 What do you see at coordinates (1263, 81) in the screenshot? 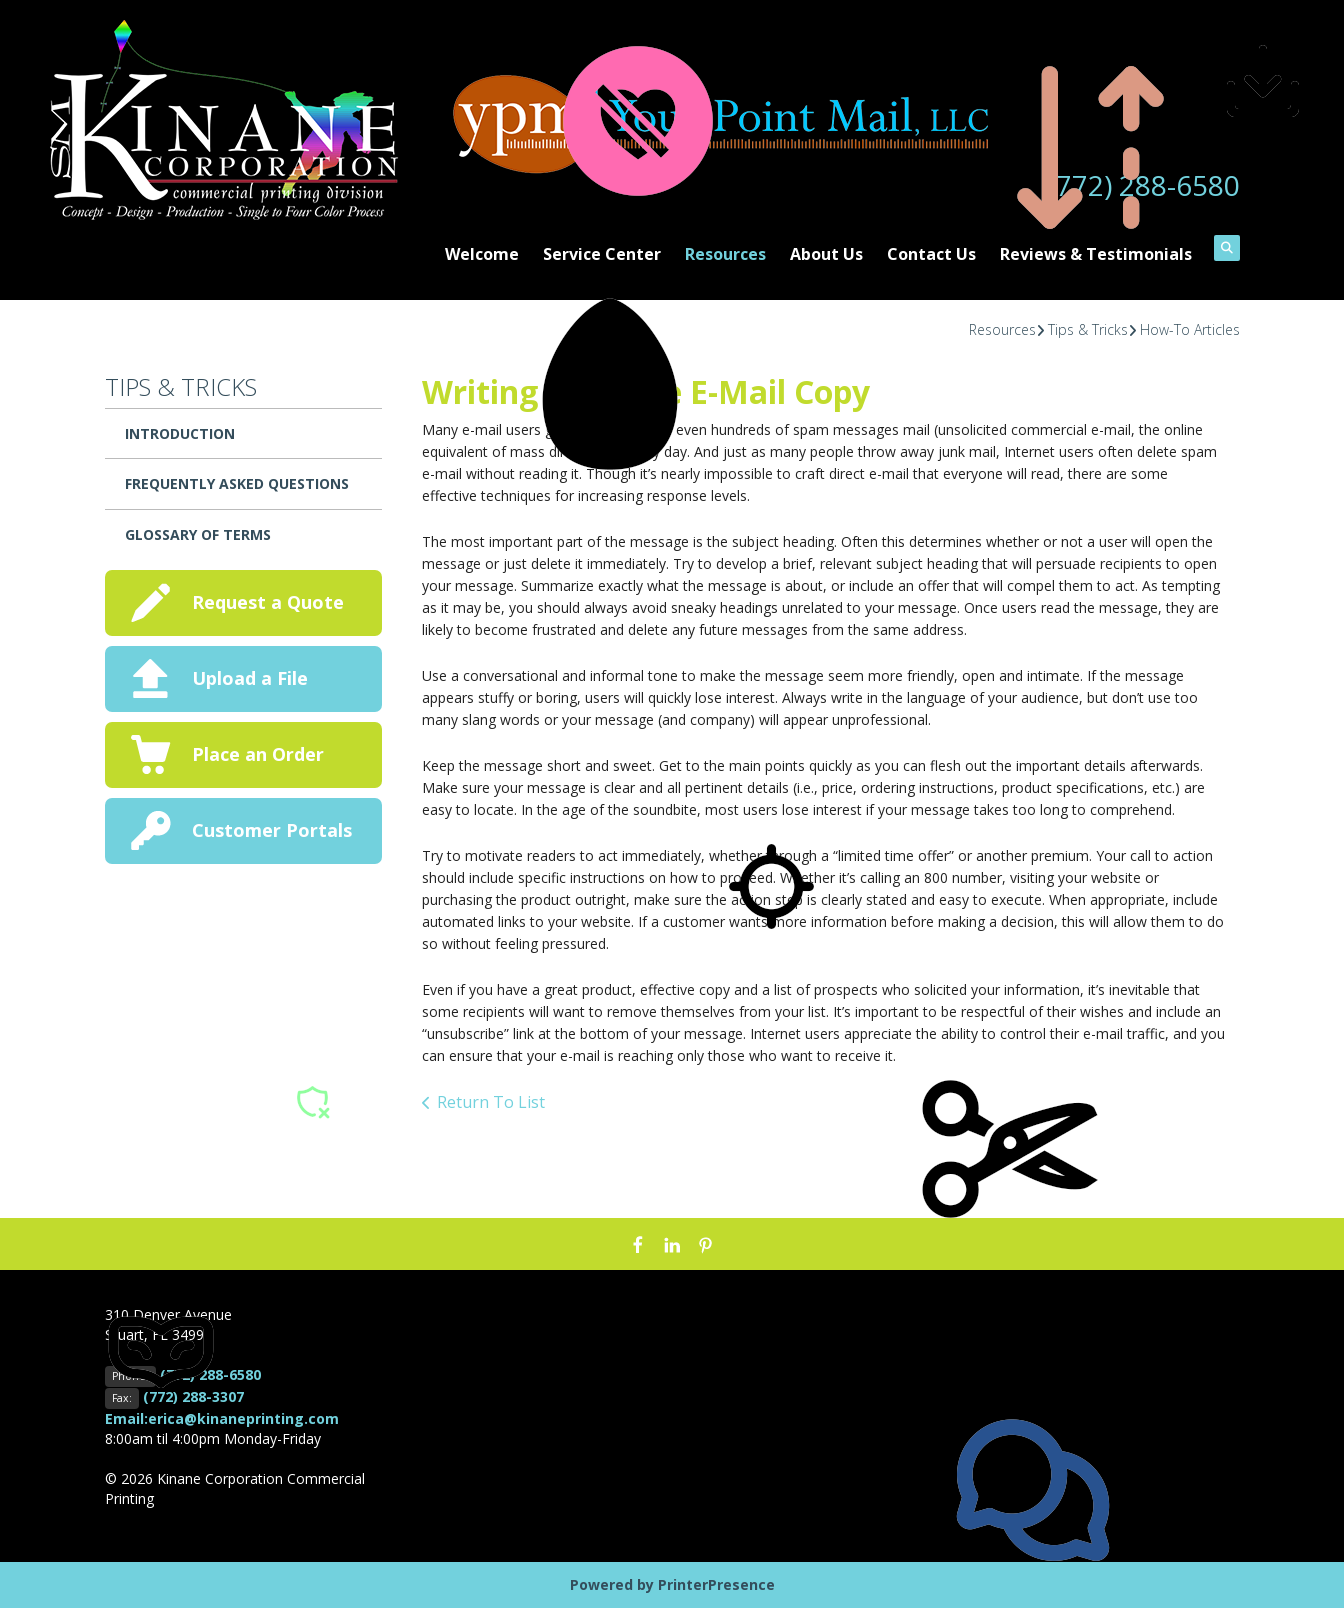
I see `download file to device` at bounding box center [1263, 81].